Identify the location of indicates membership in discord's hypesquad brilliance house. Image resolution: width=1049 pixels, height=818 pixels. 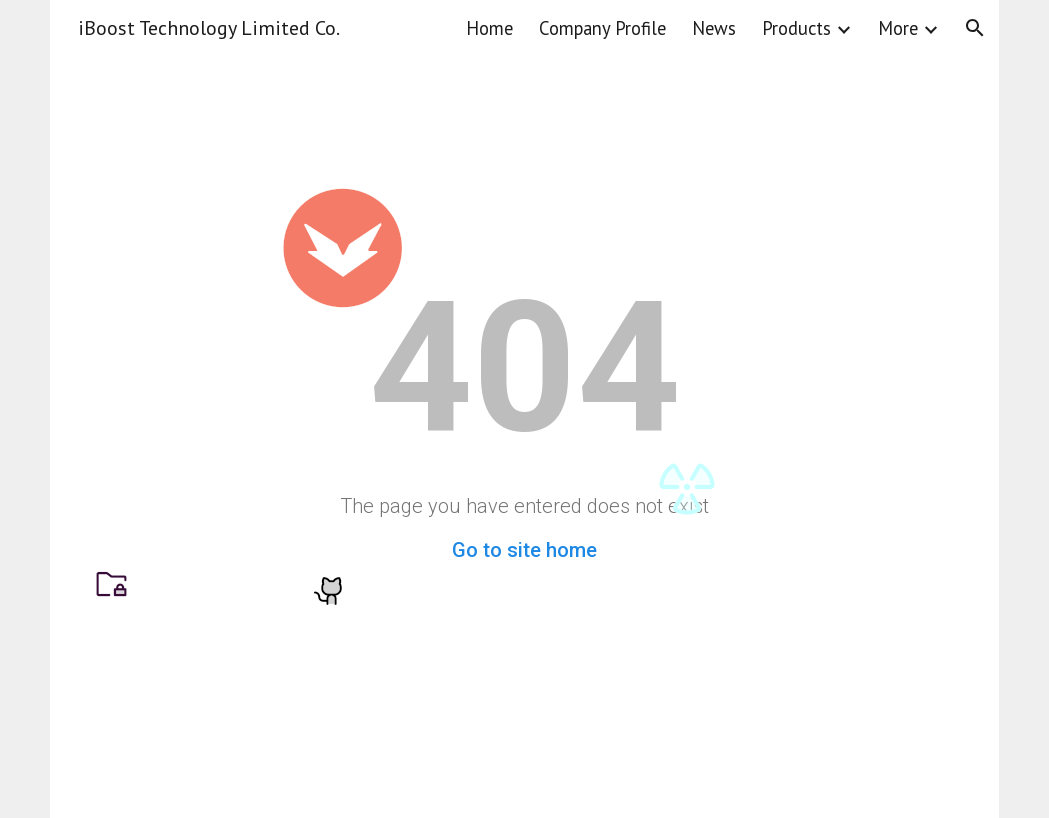
(343, 248).